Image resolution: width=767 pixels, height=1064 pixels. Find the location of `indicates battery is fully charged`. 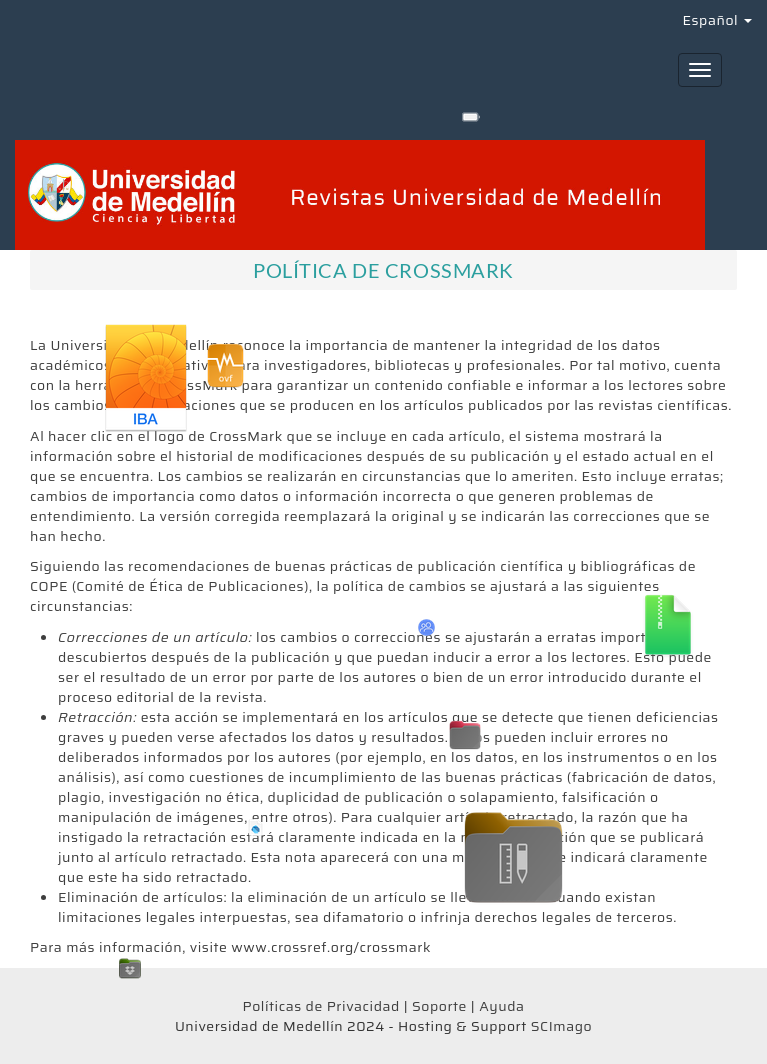

indicates battery is fully charged is located at coordinates (471, 117).